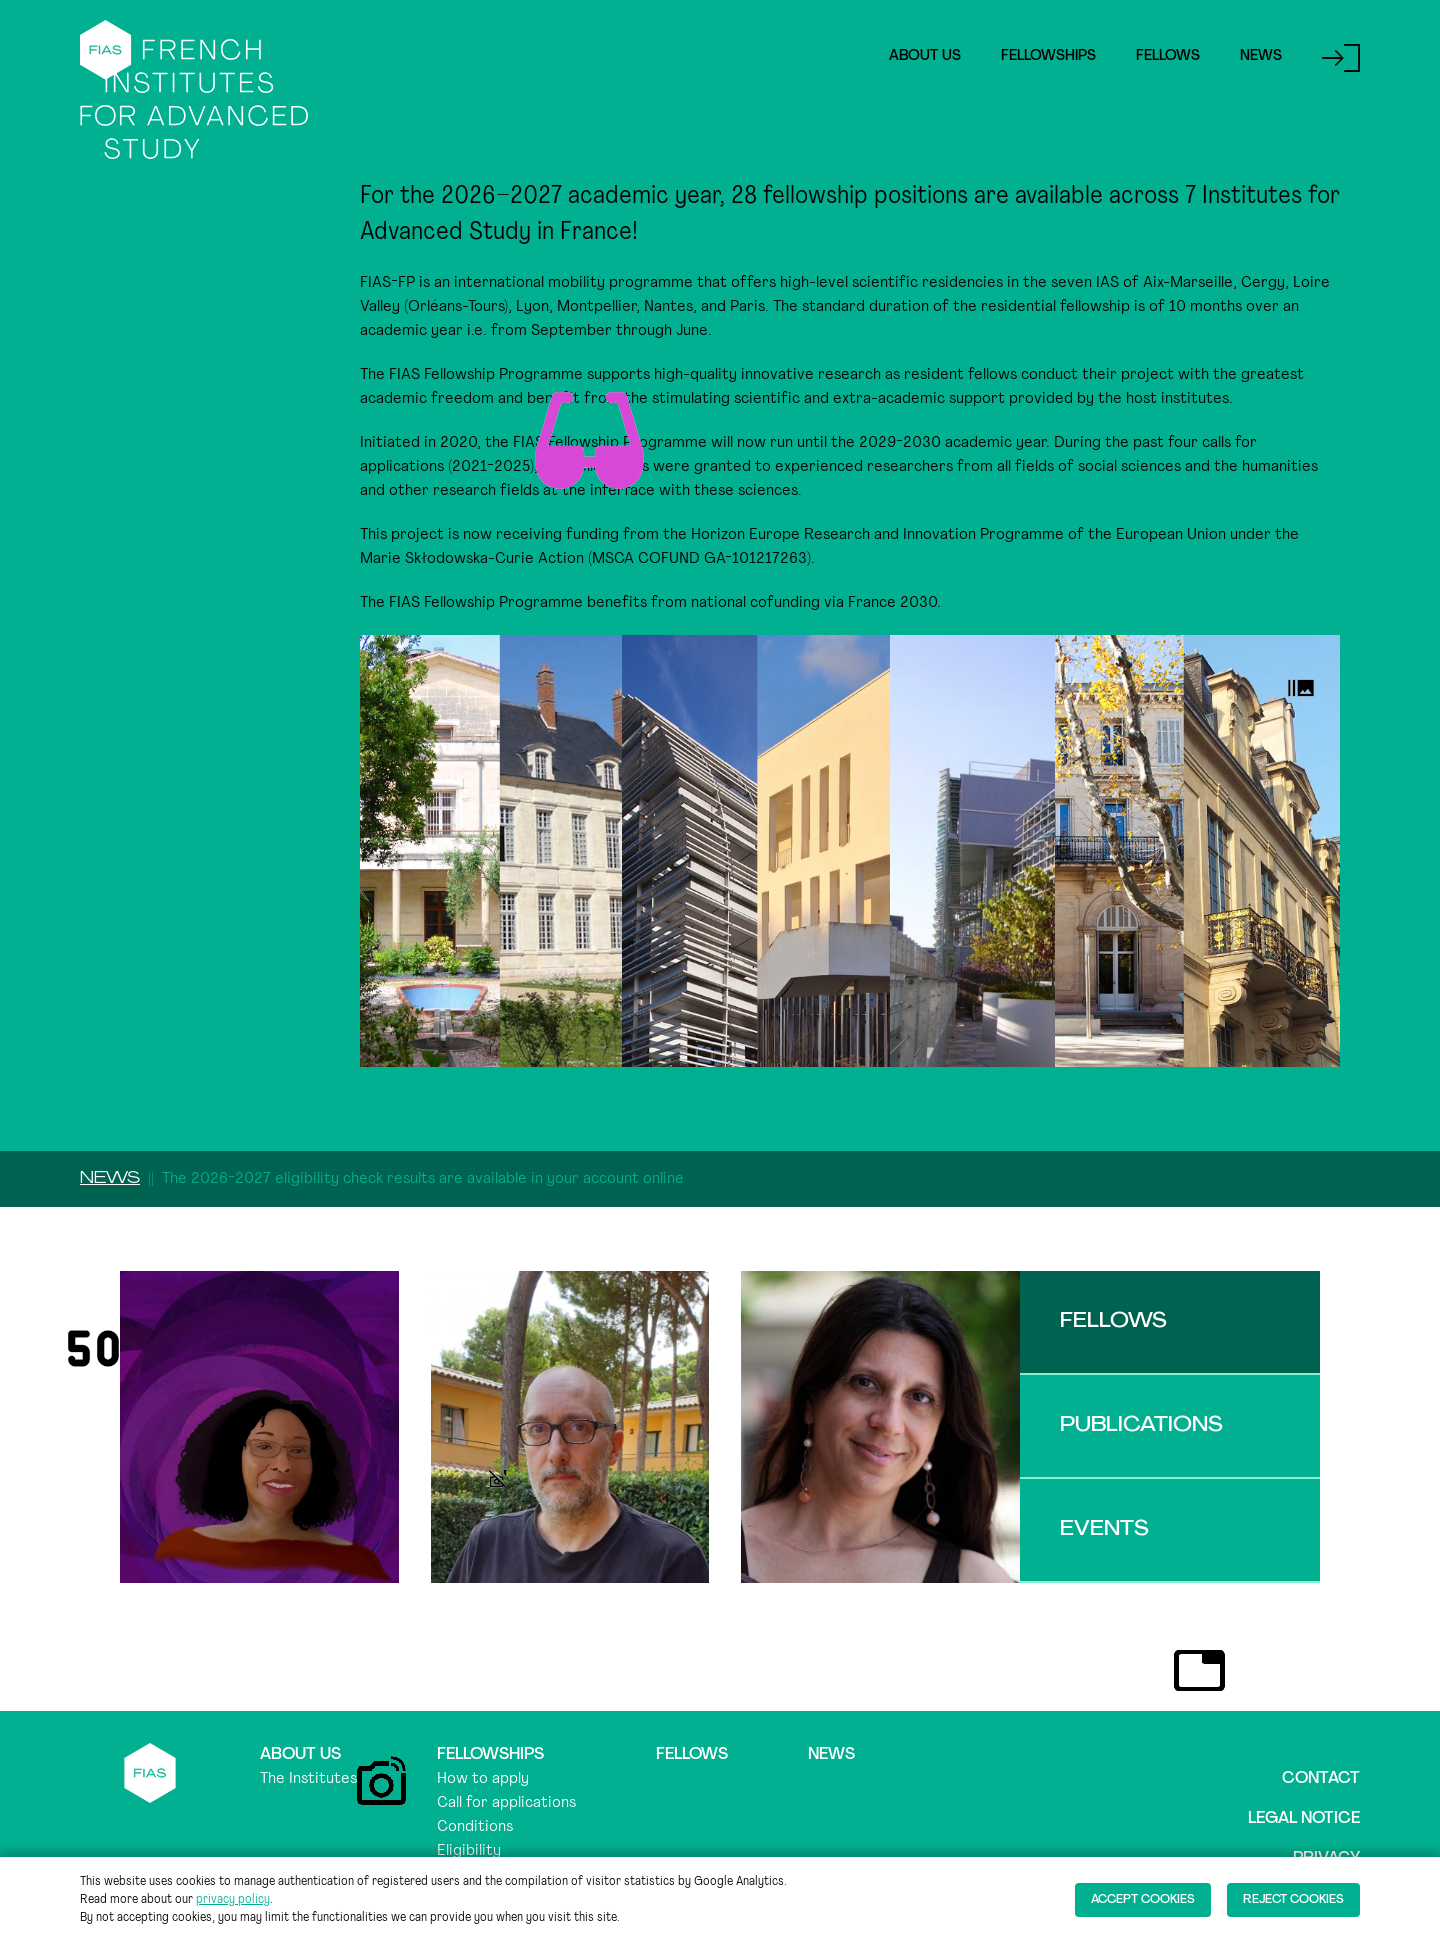 This screenshot has height=1943, width=1440. What do you see at coordinates (93, 1348) in the screenshot?
I see `indicates a count or quantity of 50` at bounding box center [93, 1348].